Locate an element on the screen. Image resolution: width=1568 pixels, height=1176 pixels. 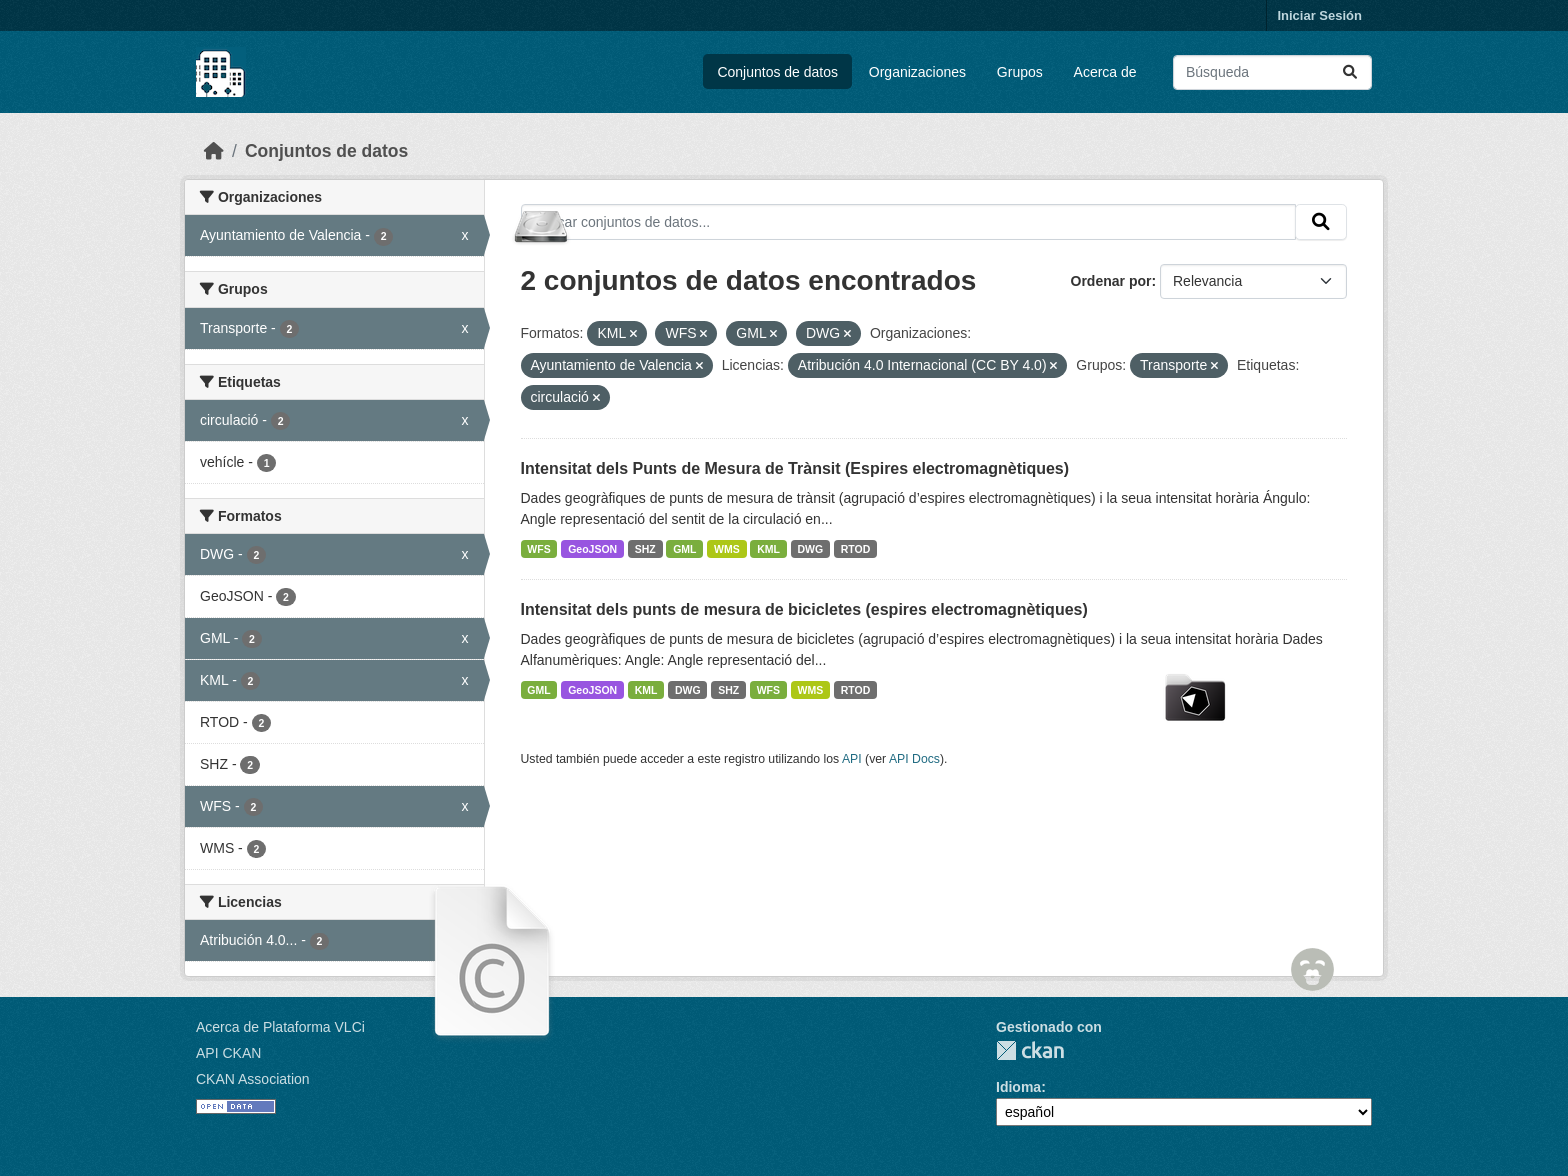
indicates a file currently being copied is located at coordinates (492, 964).